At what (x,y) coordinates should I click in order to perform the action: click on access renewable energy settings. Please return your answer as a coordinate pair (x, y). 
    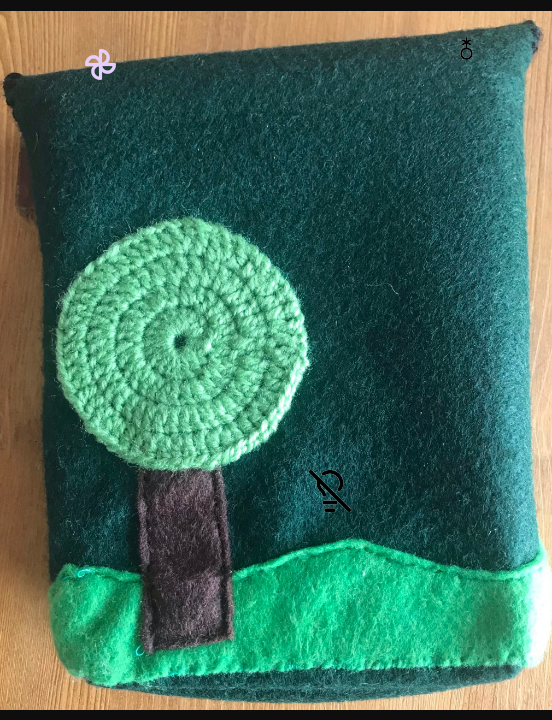
    Looking at the image, I should click on (100, 64).